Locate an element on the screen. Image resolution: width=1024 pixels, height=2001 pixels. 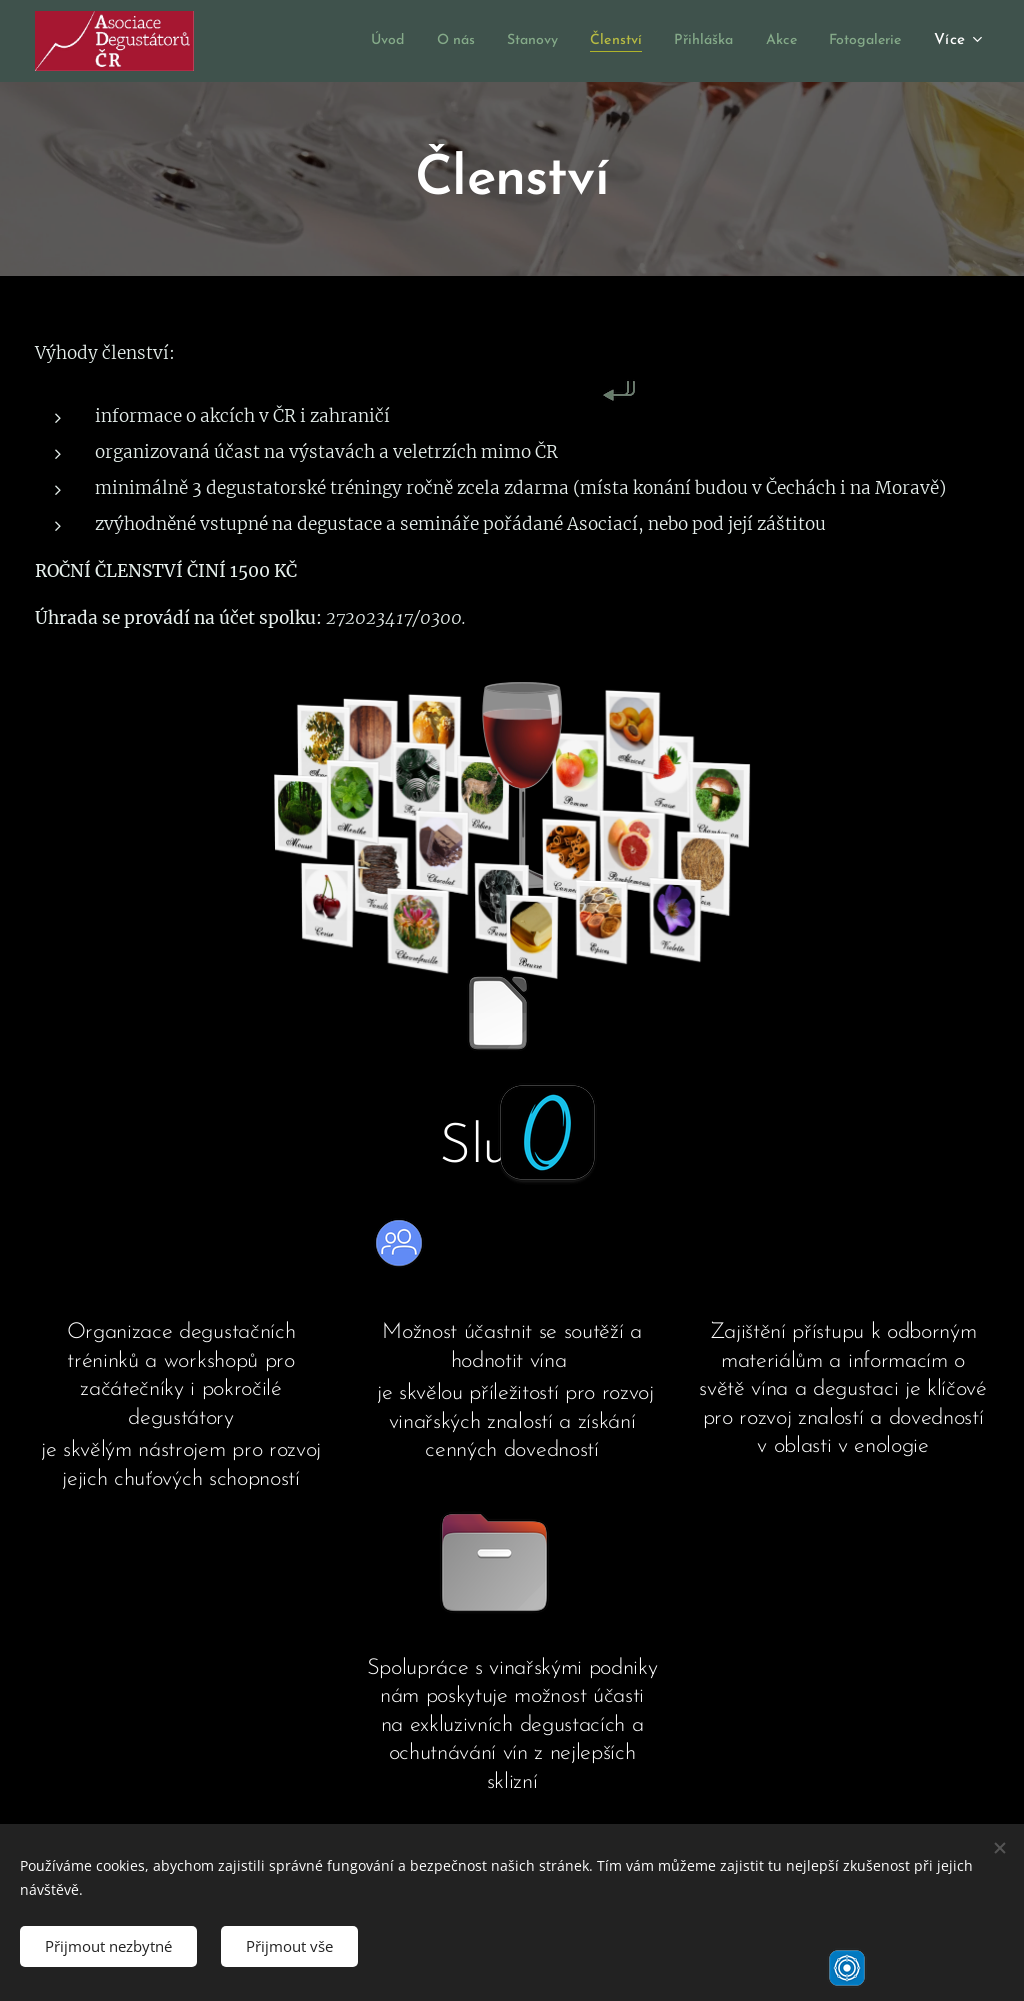
reply to all recipients of an email is located at coordinates (618, 388).